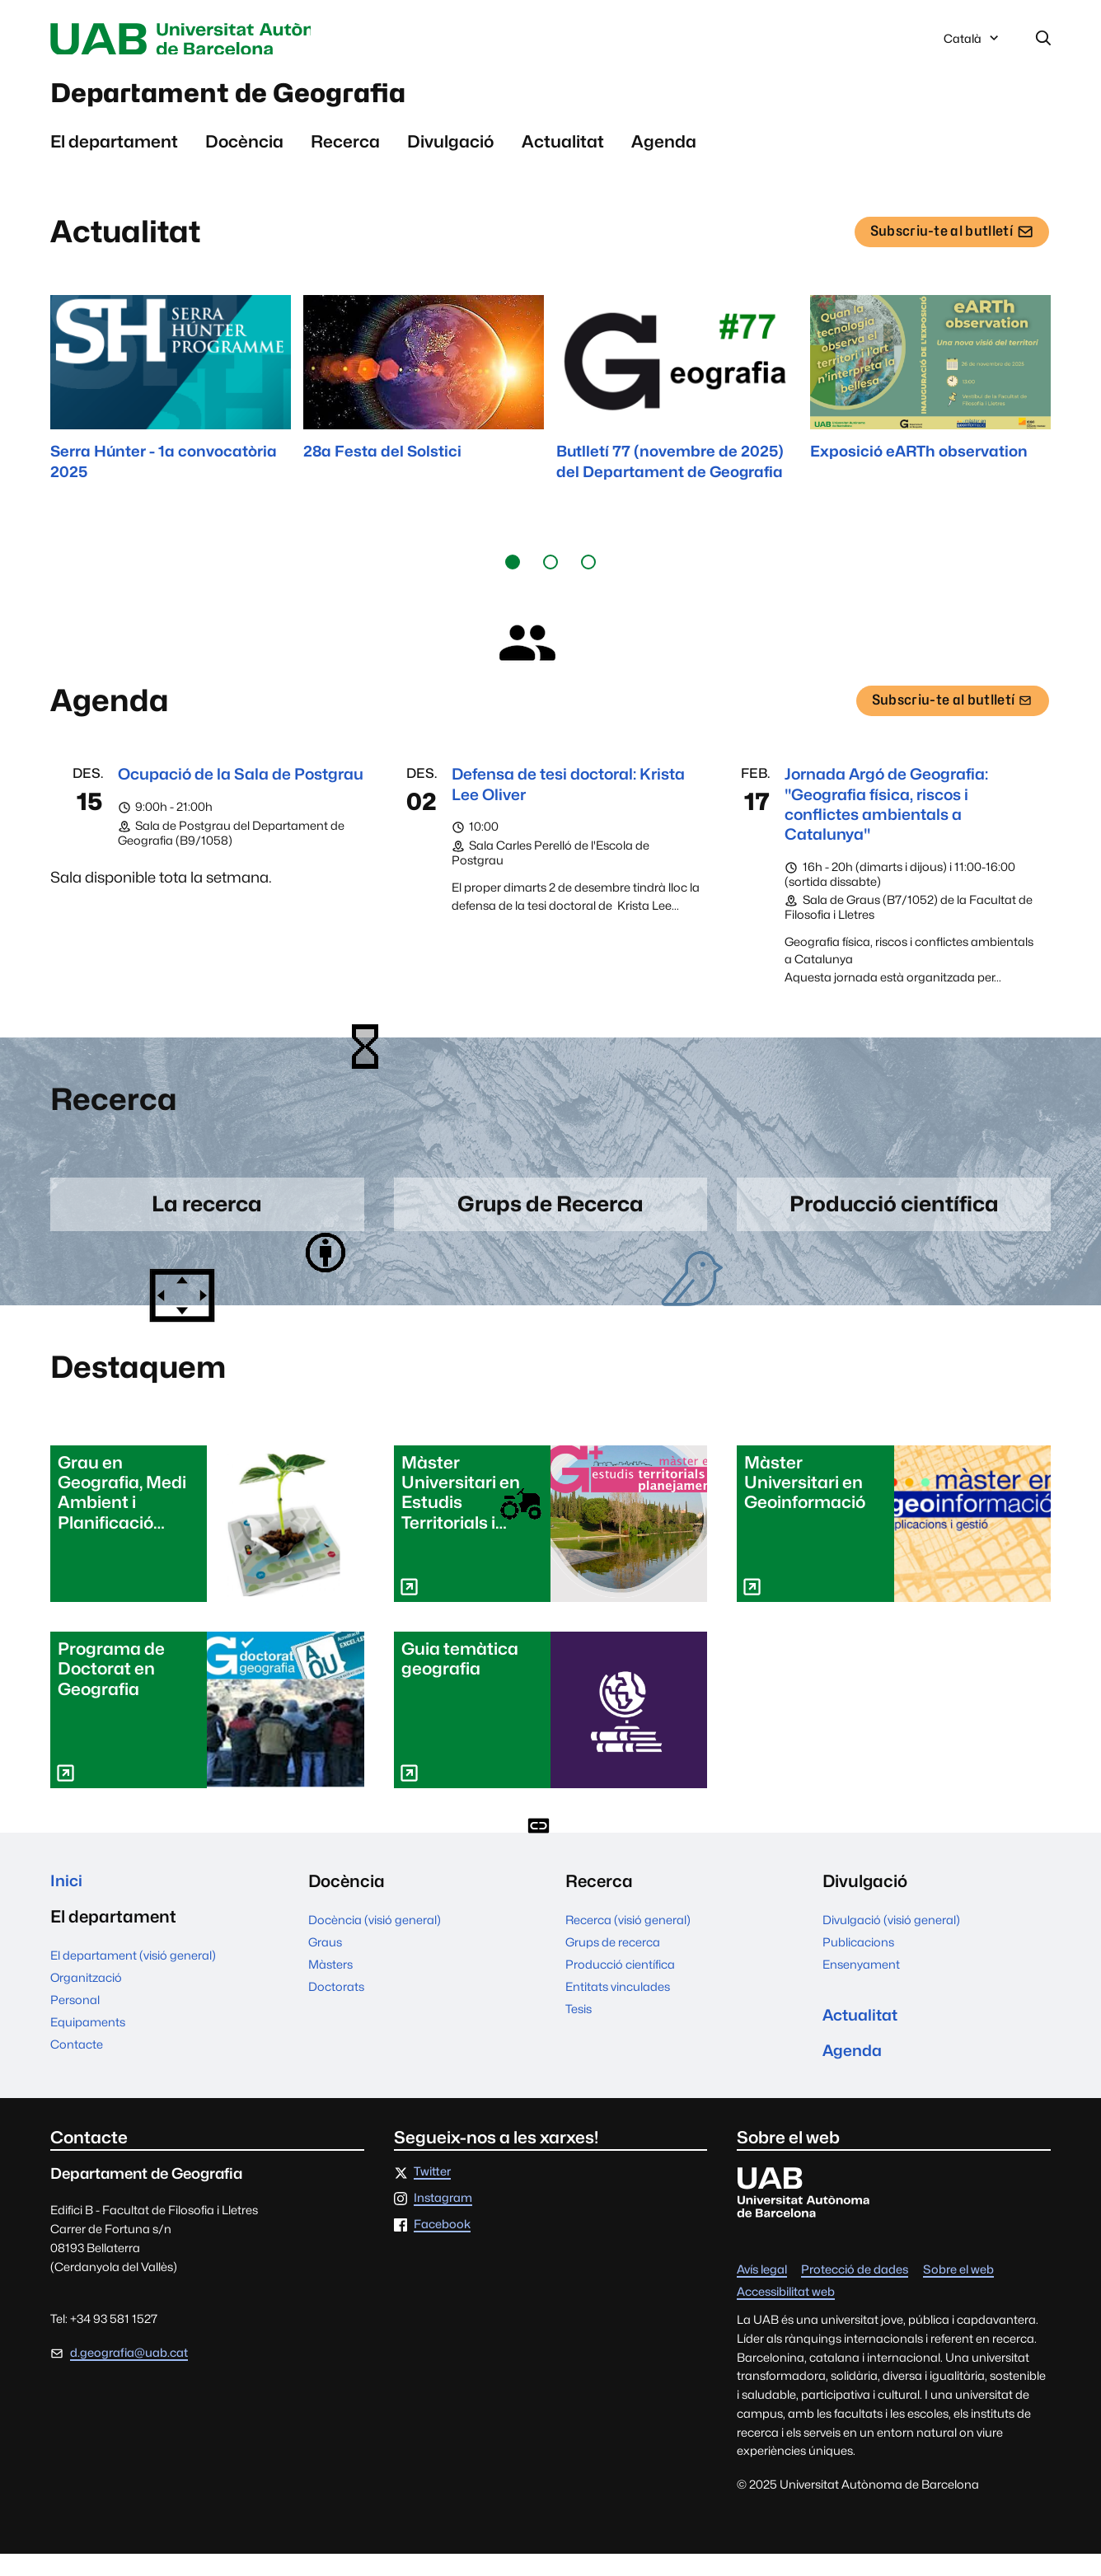 This screenshot has width=1101, height=2576. I want to click on adjust display overscan or screen boundaries, so click(182, 1295).